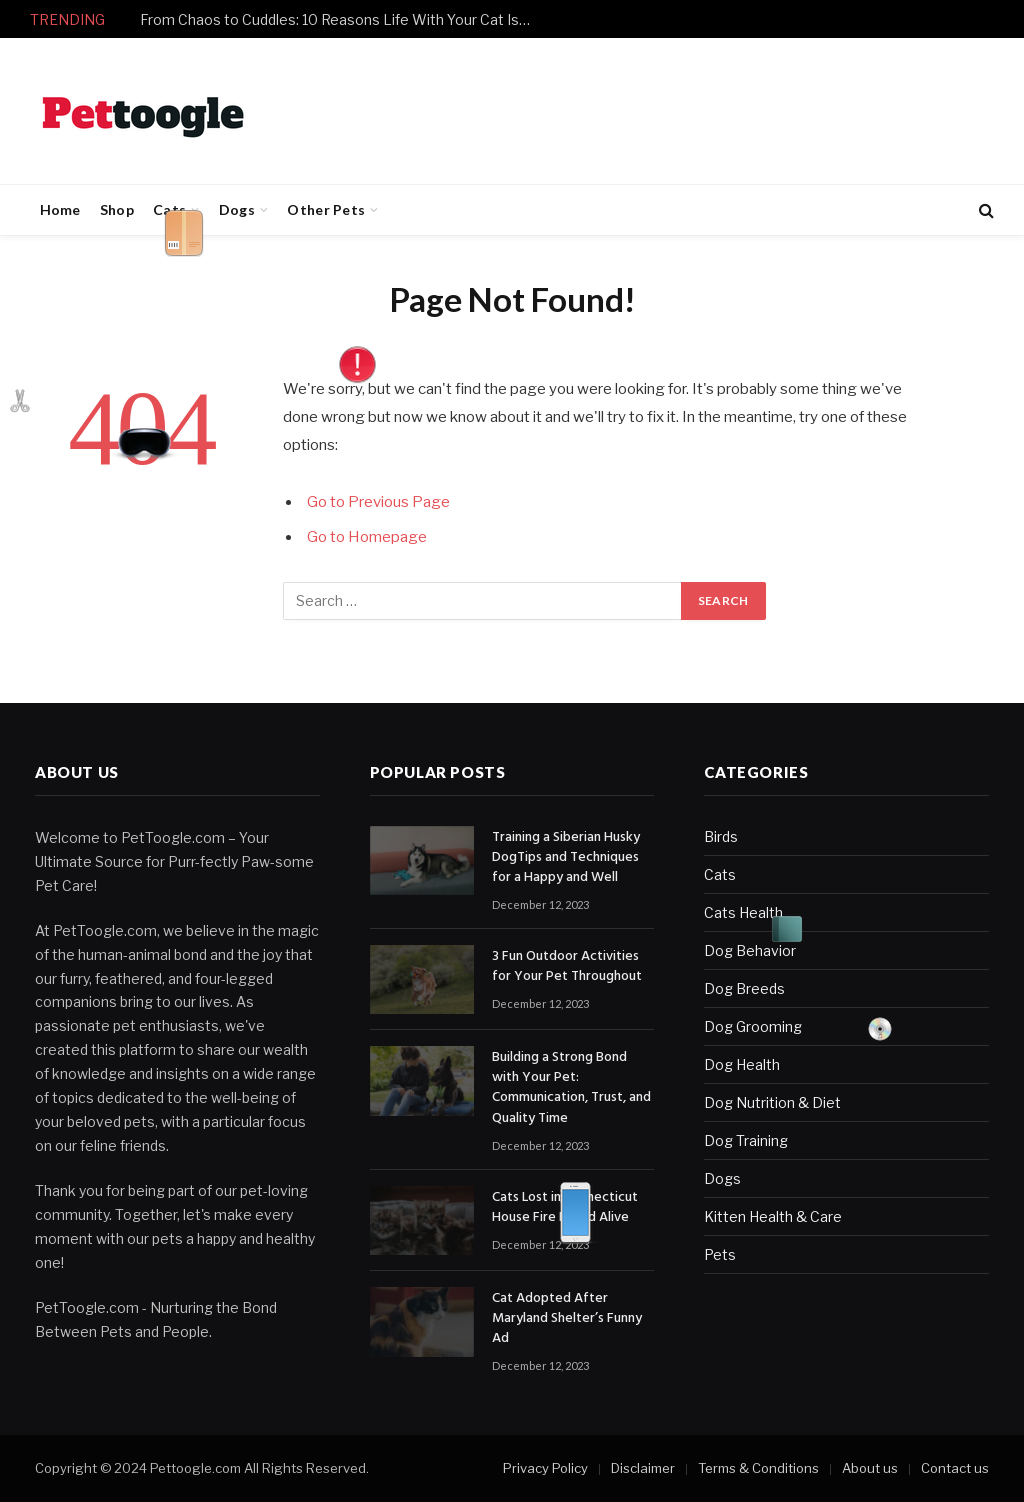 The width and height of the screenshot is (1024, 1502). I want to click on audio CD or music disc detected, so click(880, 1029).